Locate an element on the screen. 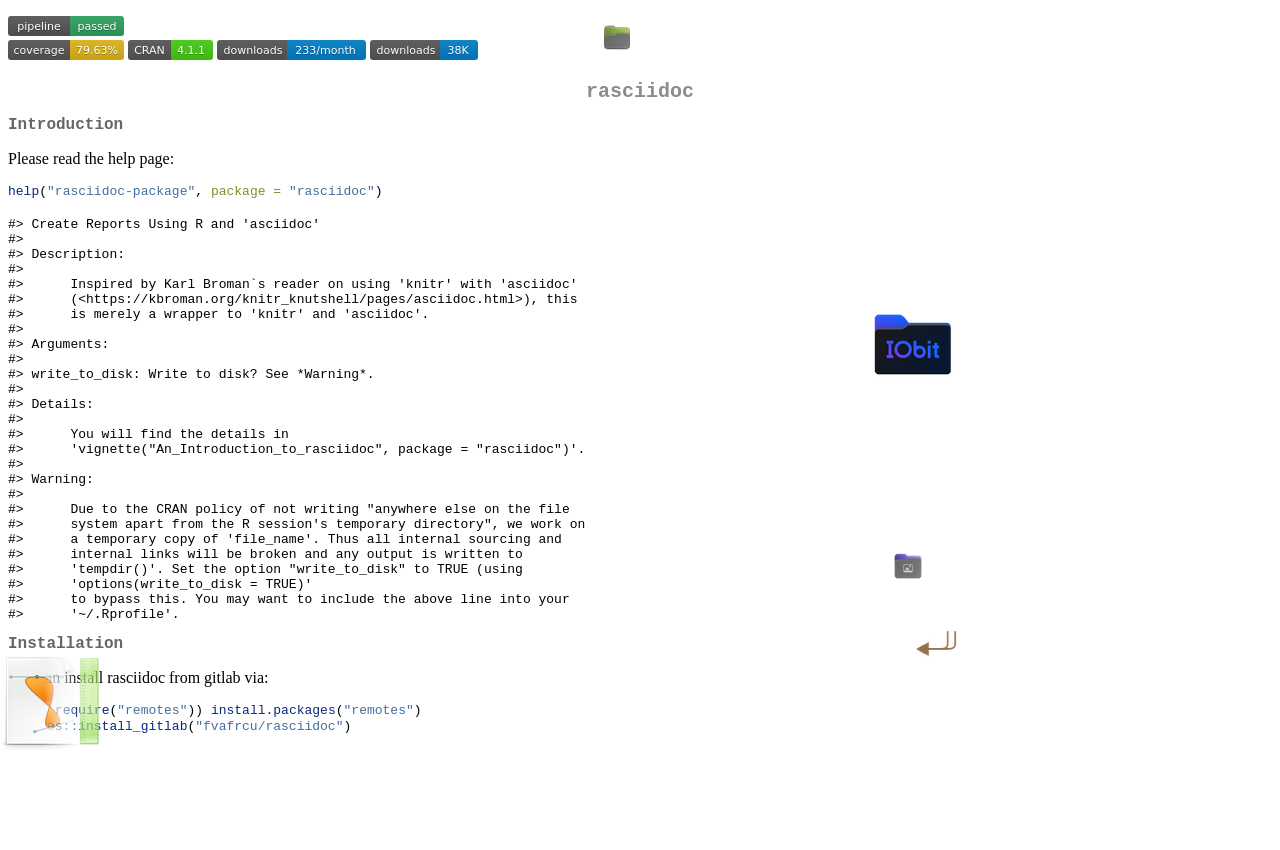 Image resolution: width=1280 pixels, height=850 pixels. reply to all recipients of an email is located at coordinates (935, 640).